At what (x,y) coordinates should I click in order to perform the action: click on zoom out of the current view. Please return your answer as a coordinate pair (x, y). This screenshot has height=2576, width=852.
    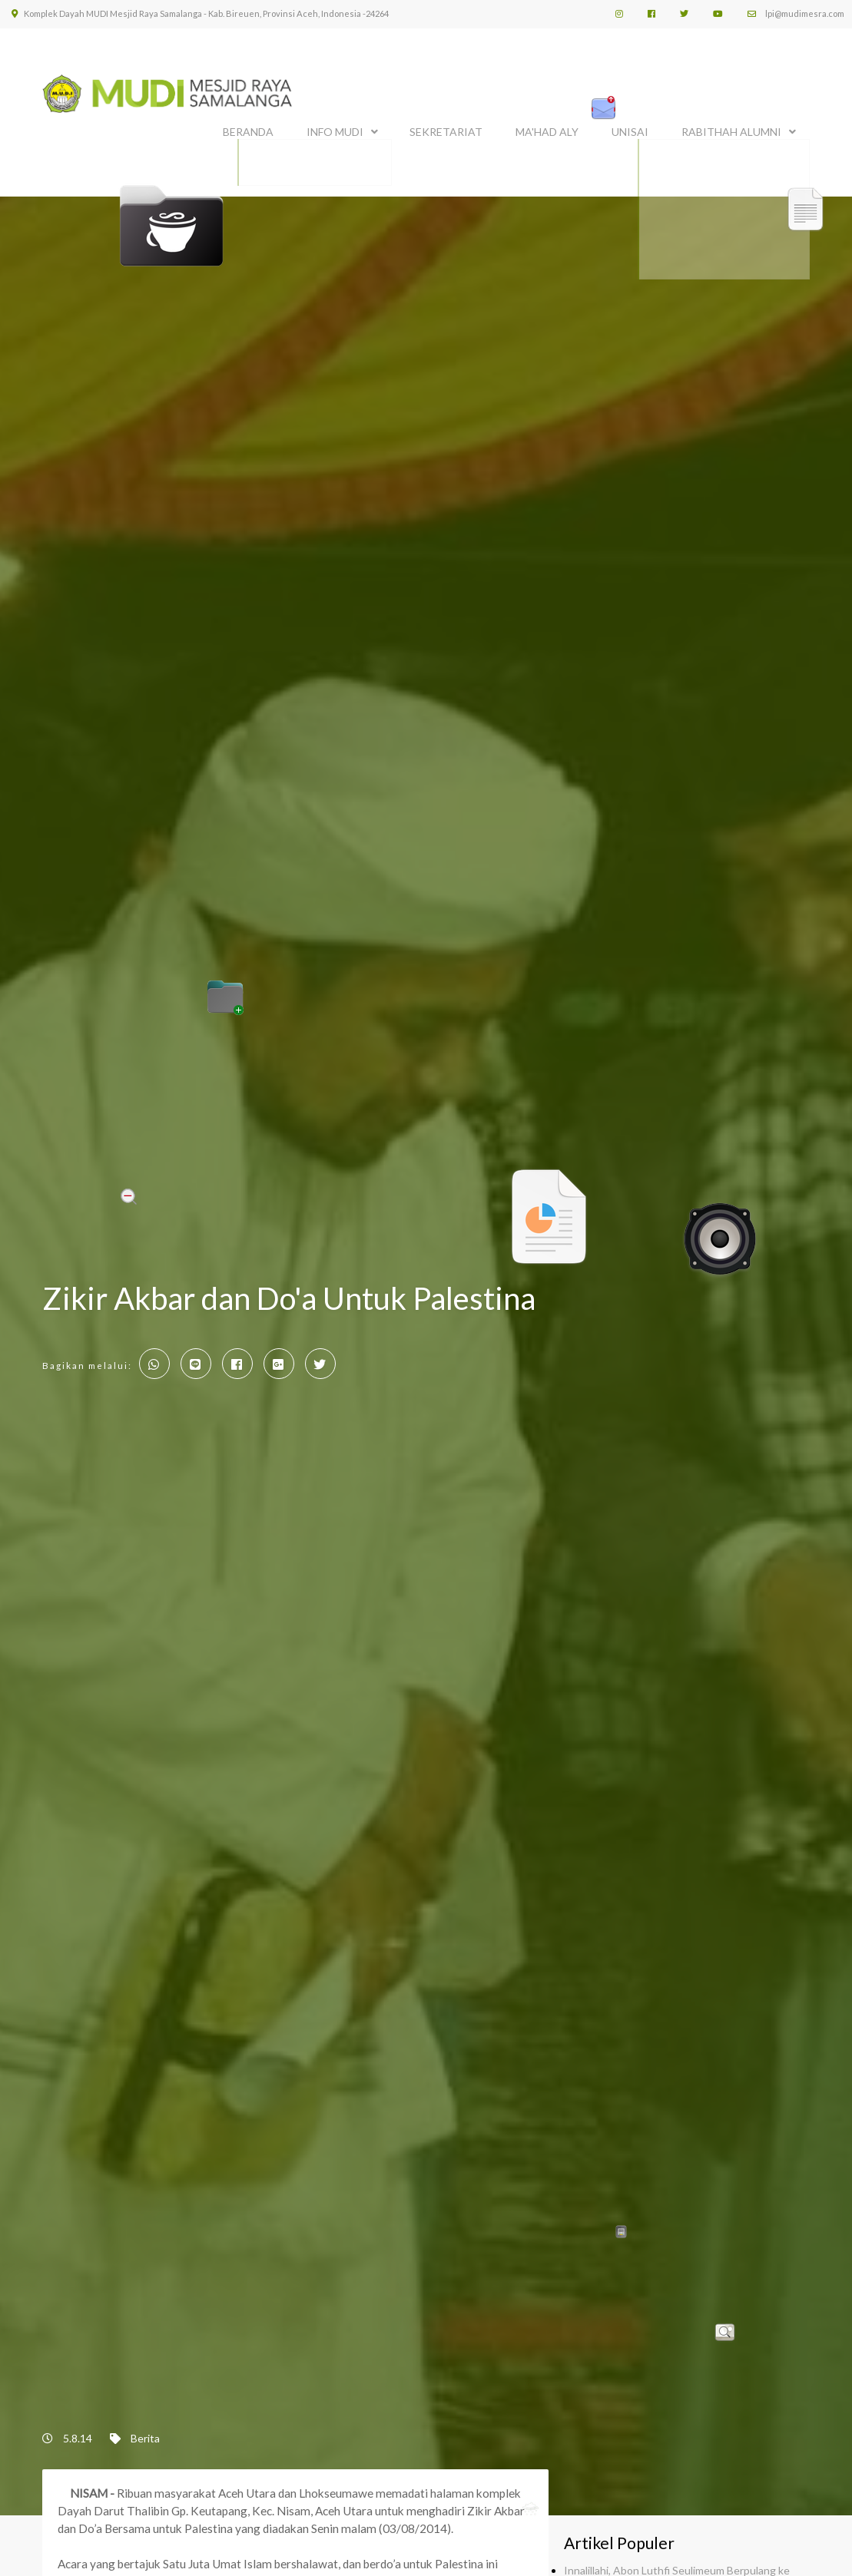
    Looking at the image, I should click on (128, 1196).